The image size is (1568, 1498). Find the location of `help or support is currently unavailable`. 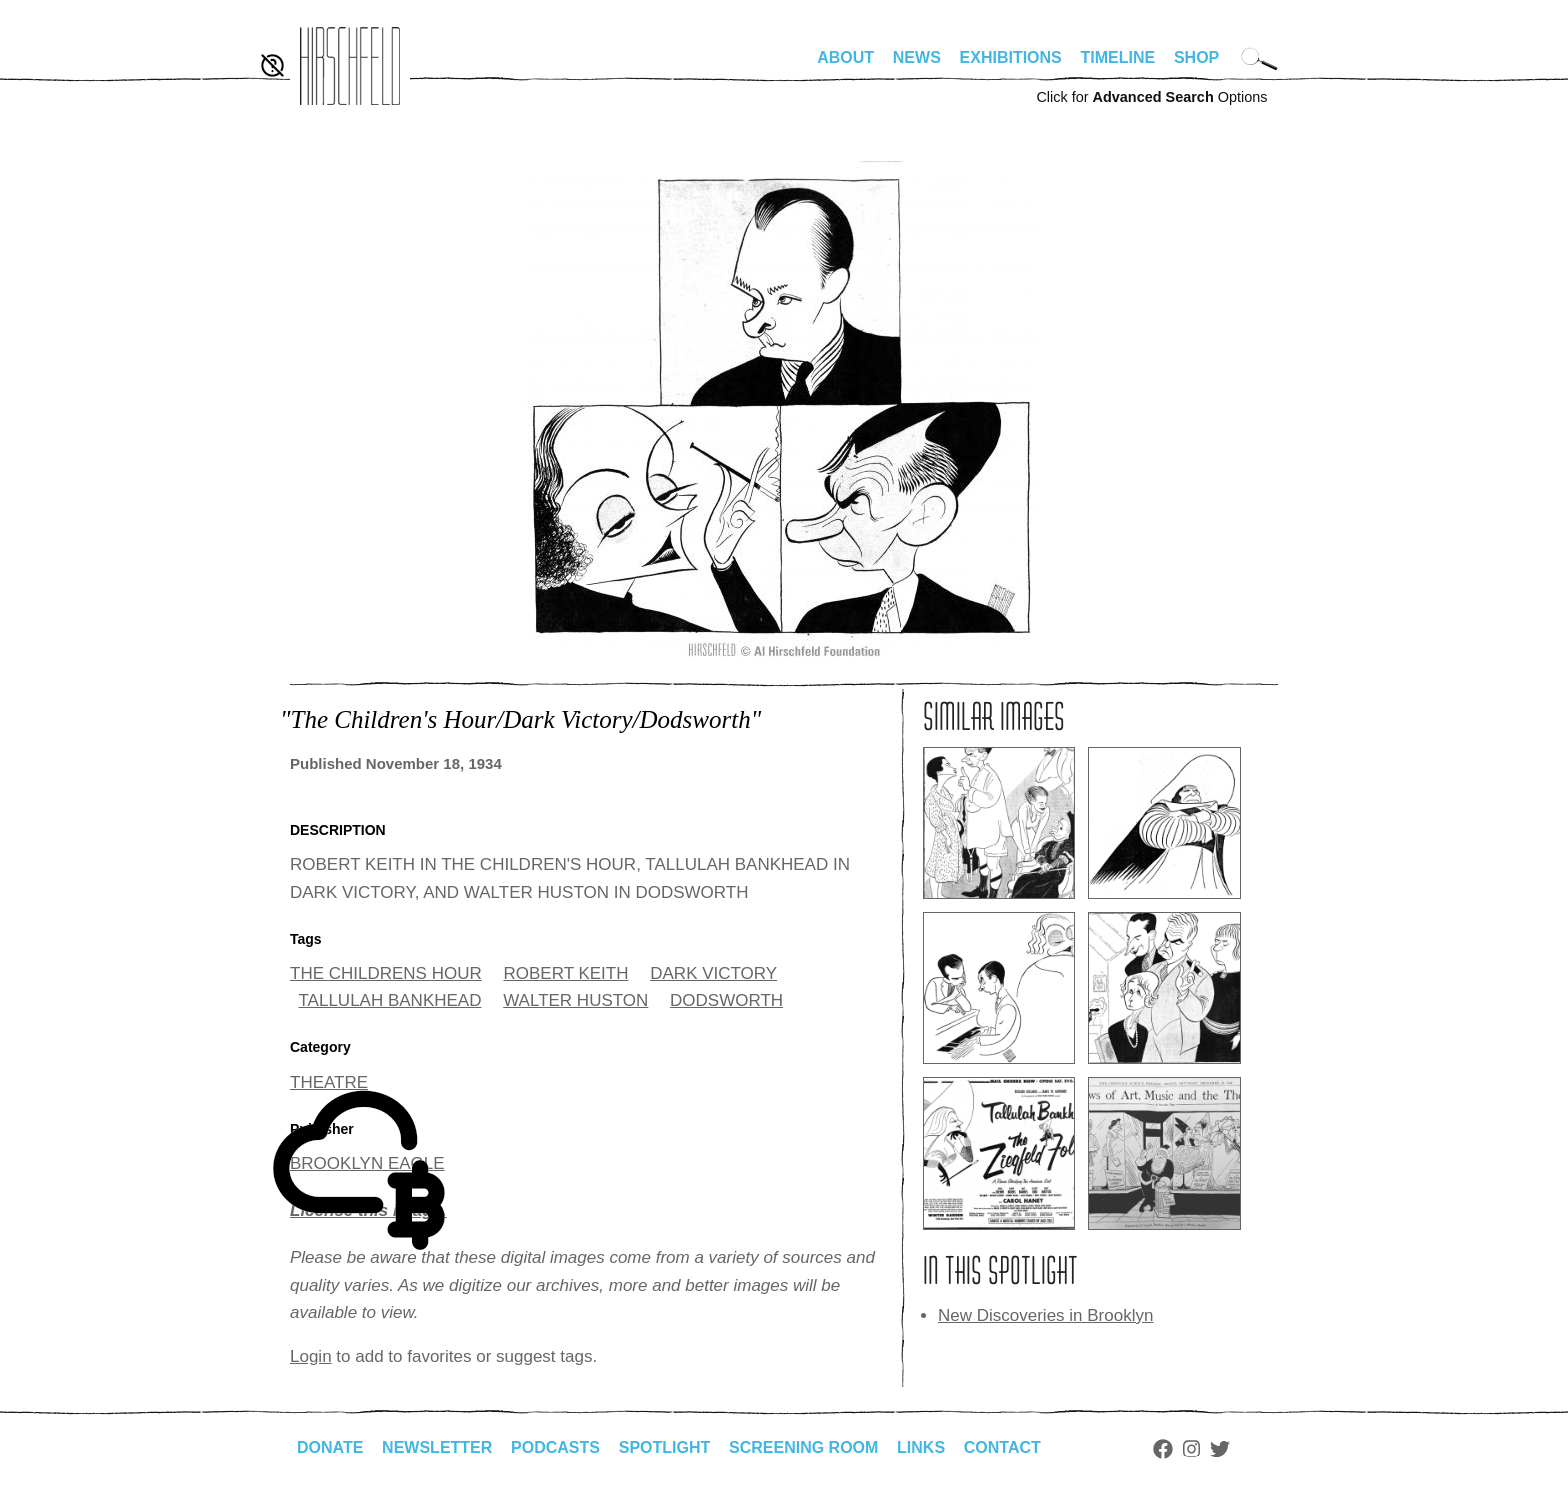

help or support is currently unavailable is located at coordinates (272, 65).